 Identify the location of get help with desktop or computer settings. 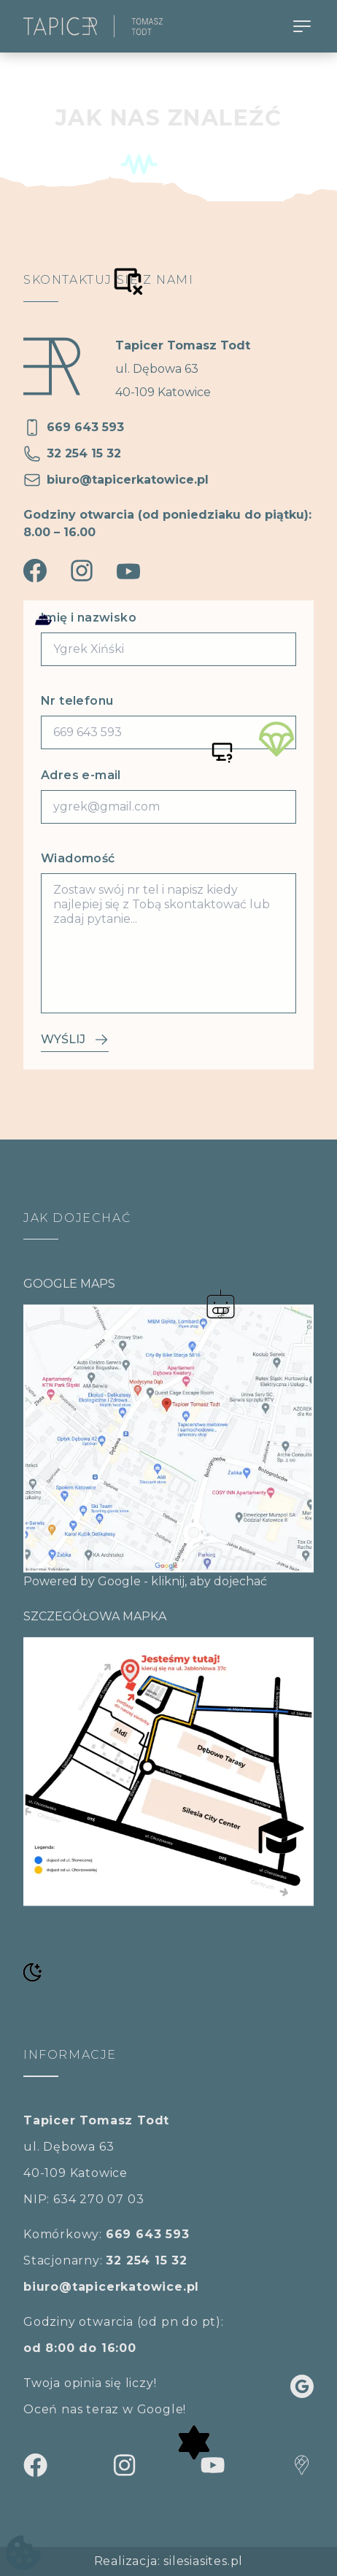
(222, 751).